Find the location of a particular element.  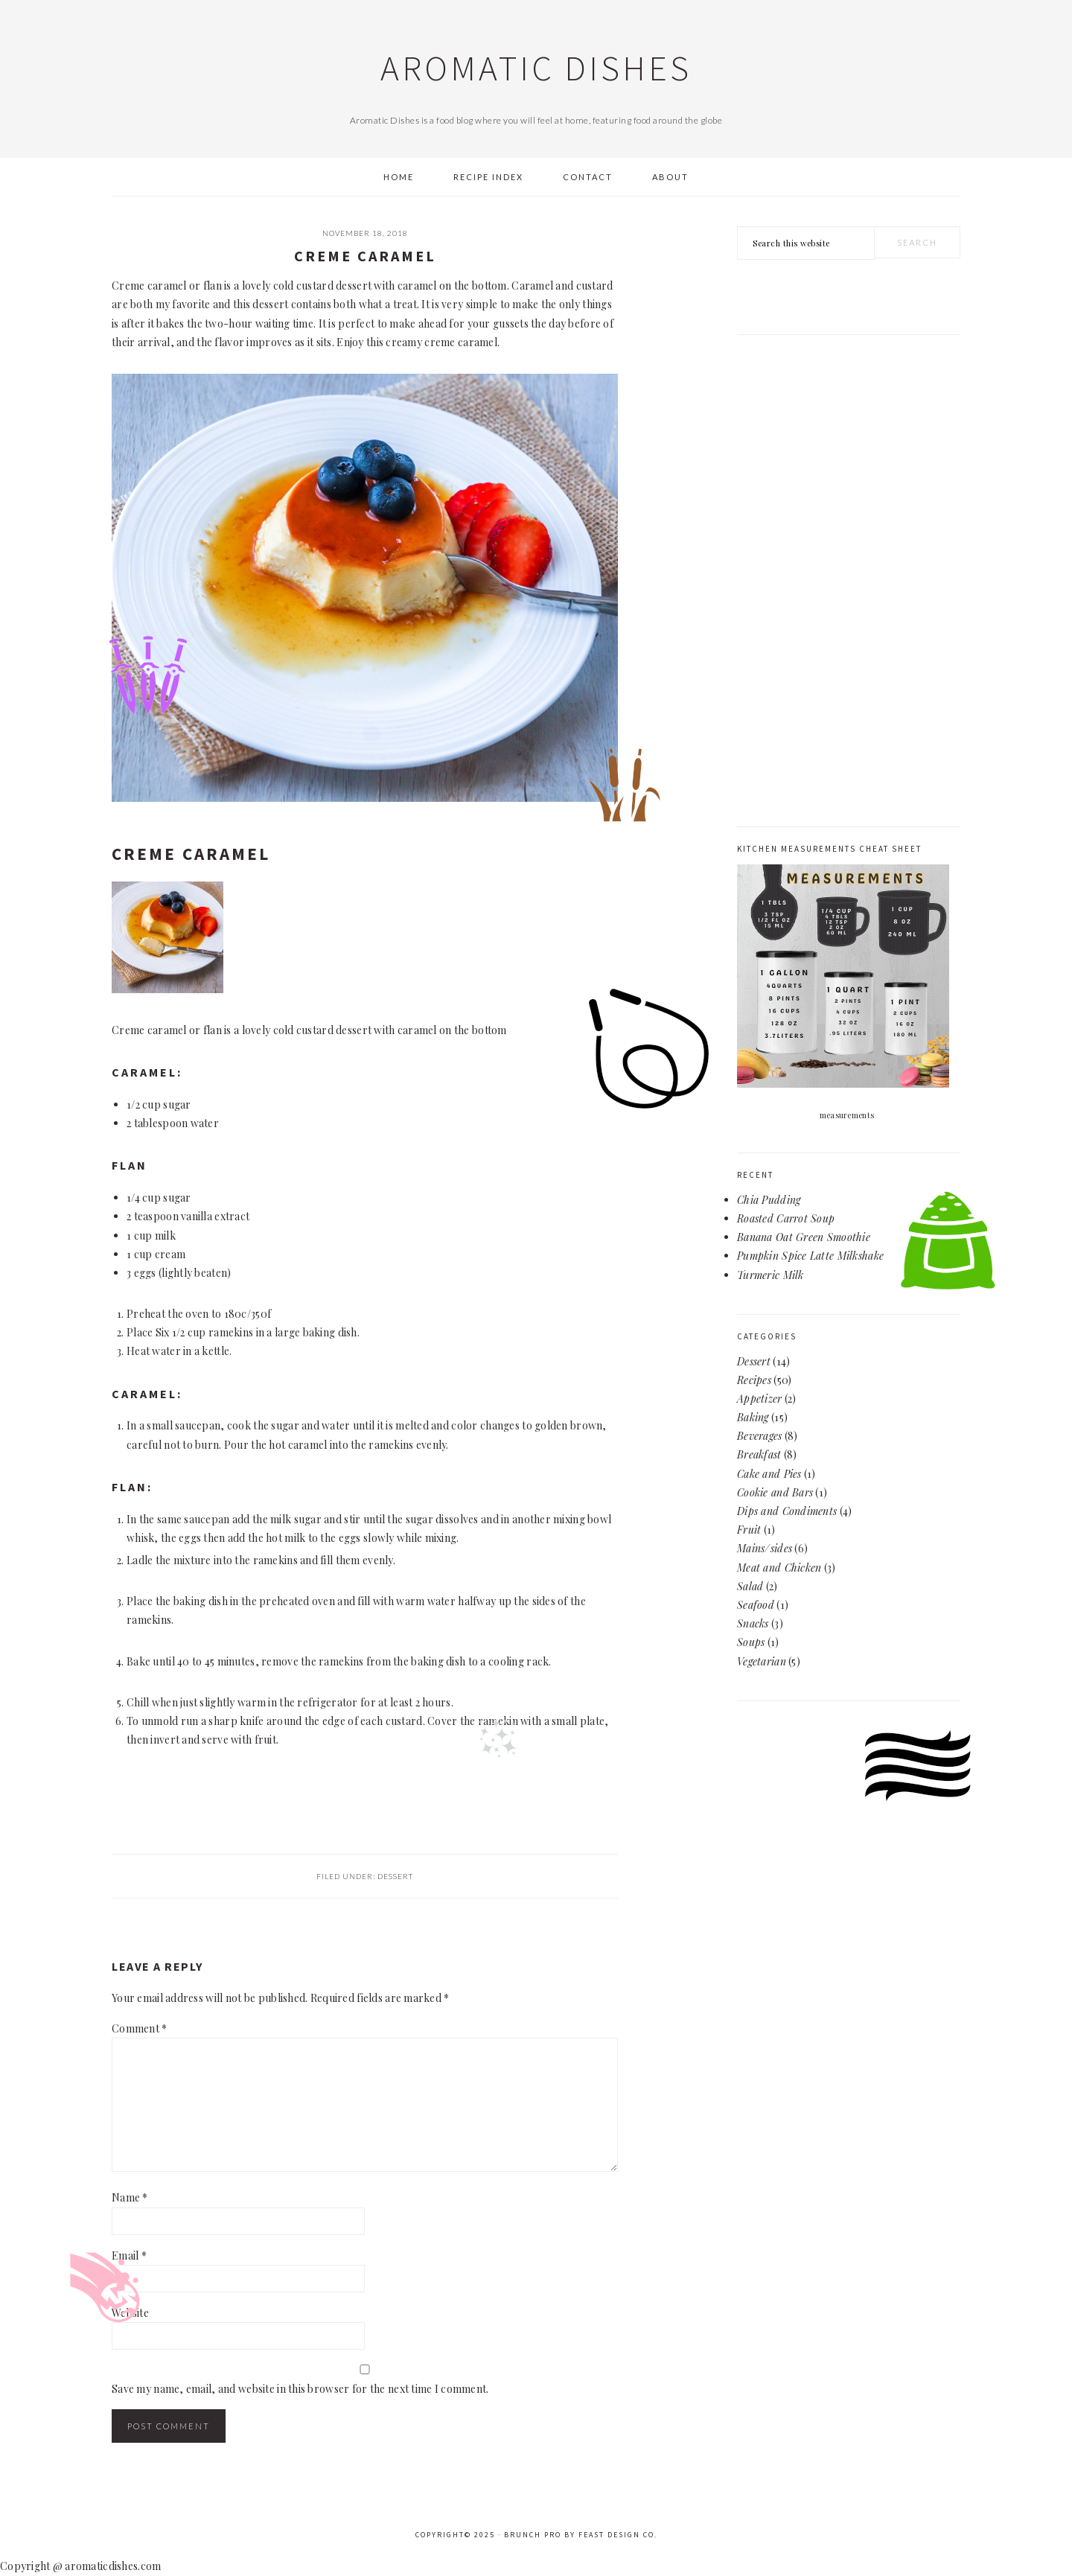

access jump rope or skipping exercises is located at coordinates (648, 1048).